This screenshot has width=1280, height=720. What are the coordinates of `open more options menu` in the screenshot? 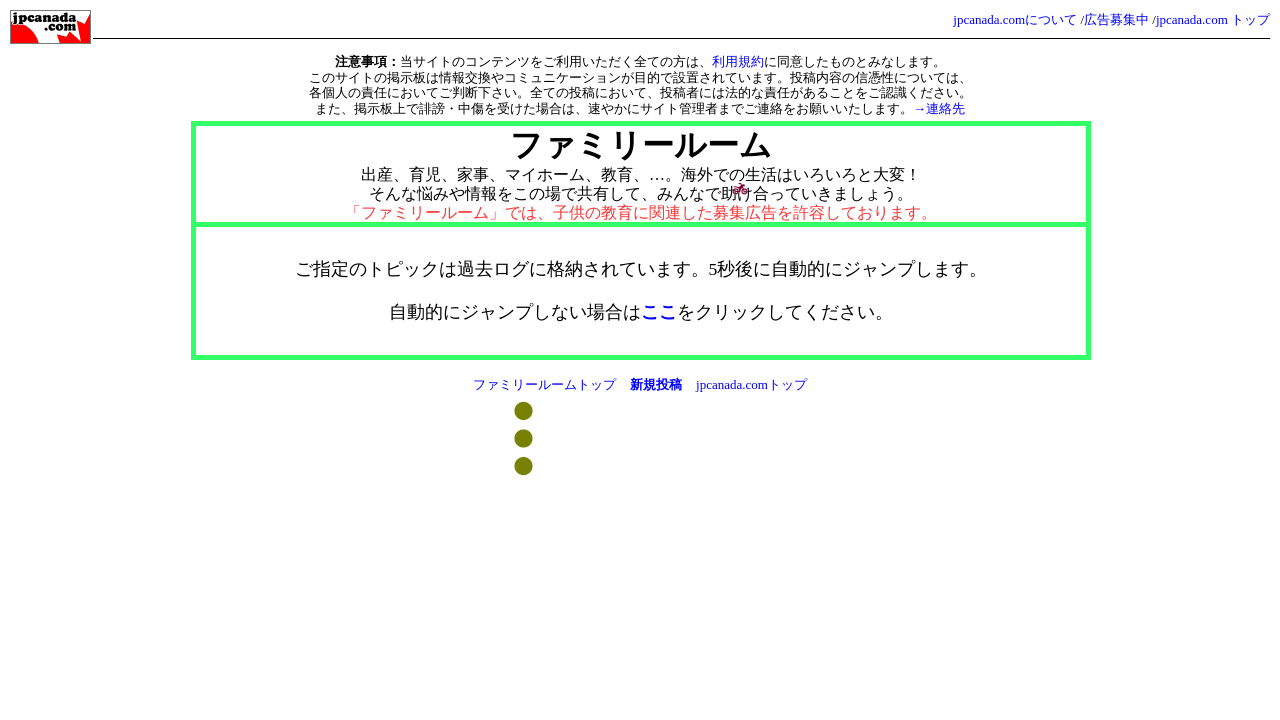 It's located at (523, 438).